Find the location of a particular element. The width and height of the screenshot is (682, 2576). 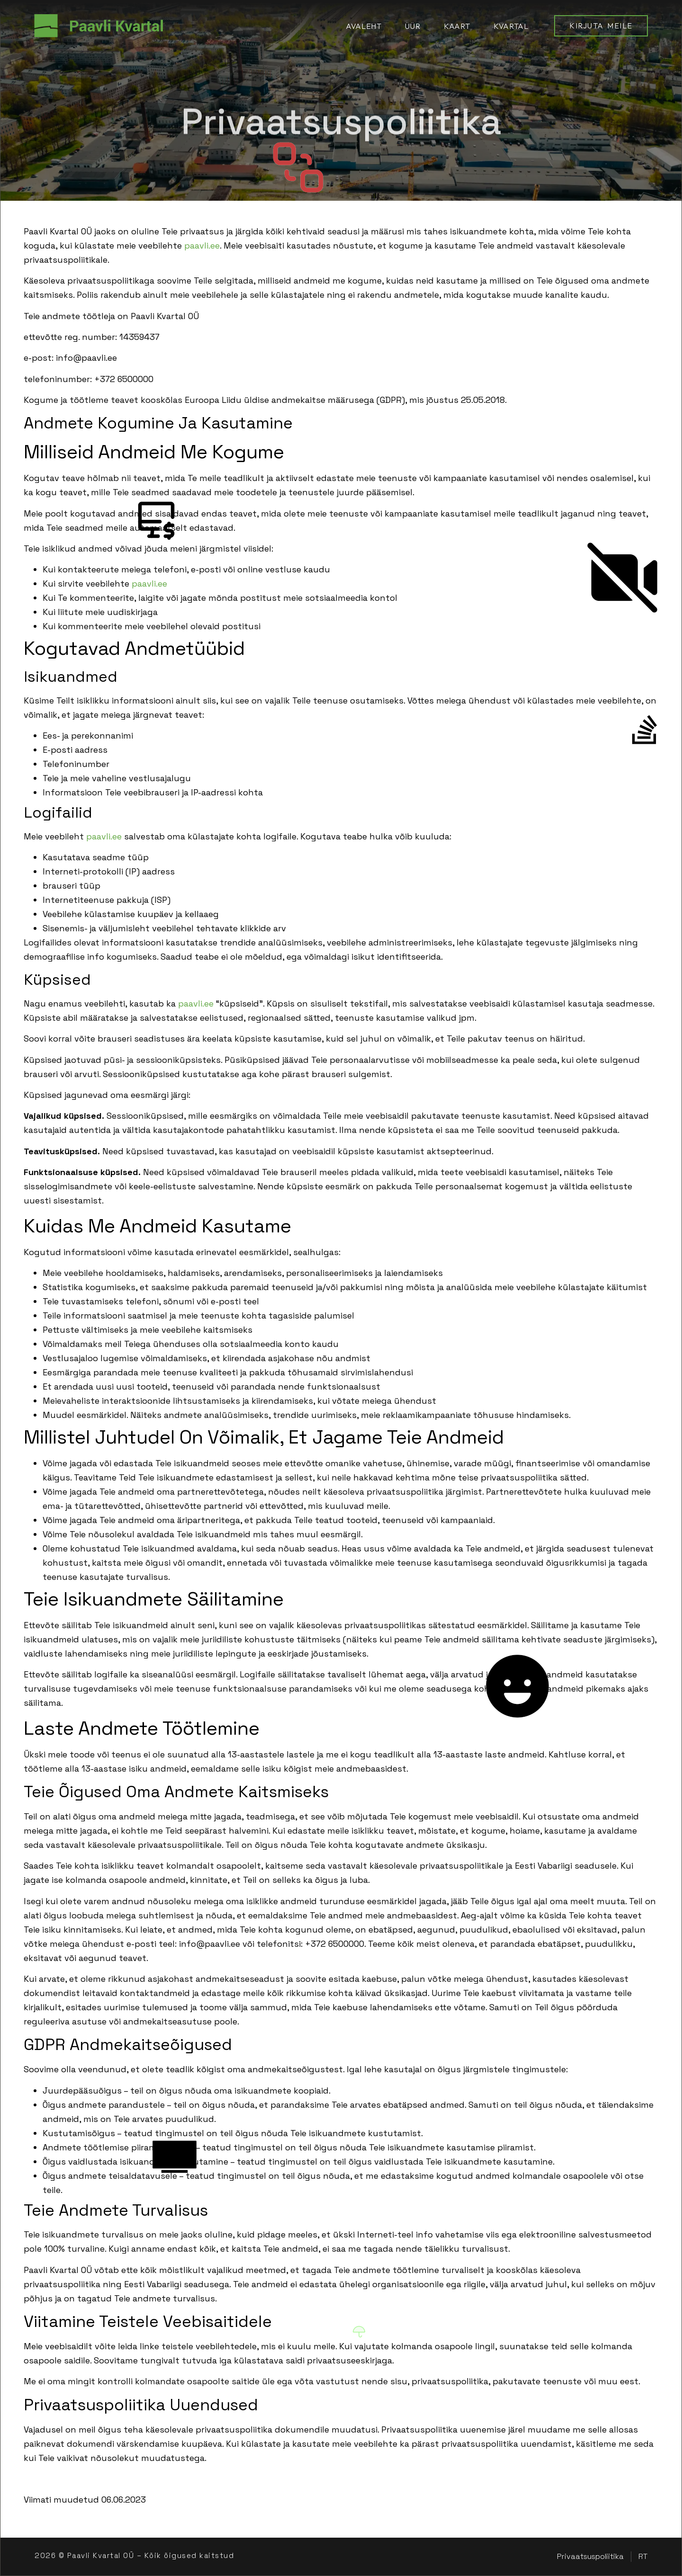

send selected object to back of layer stack is located at coordinates (298, 167).